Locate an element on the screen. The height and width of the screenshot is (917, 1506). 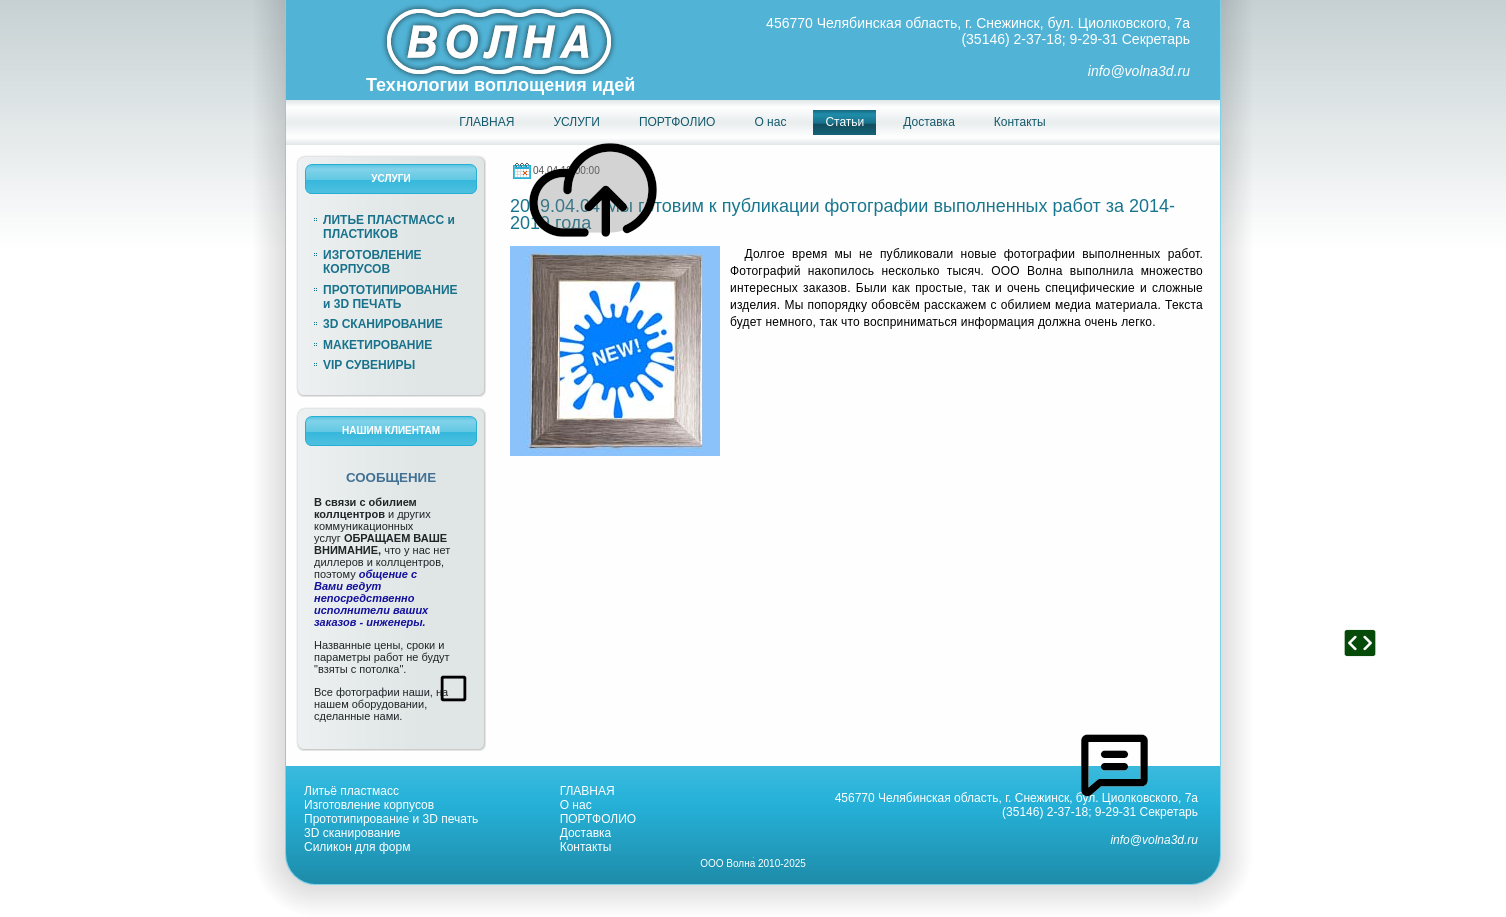
open chat or messaging is located at coordinates (1114, 760).